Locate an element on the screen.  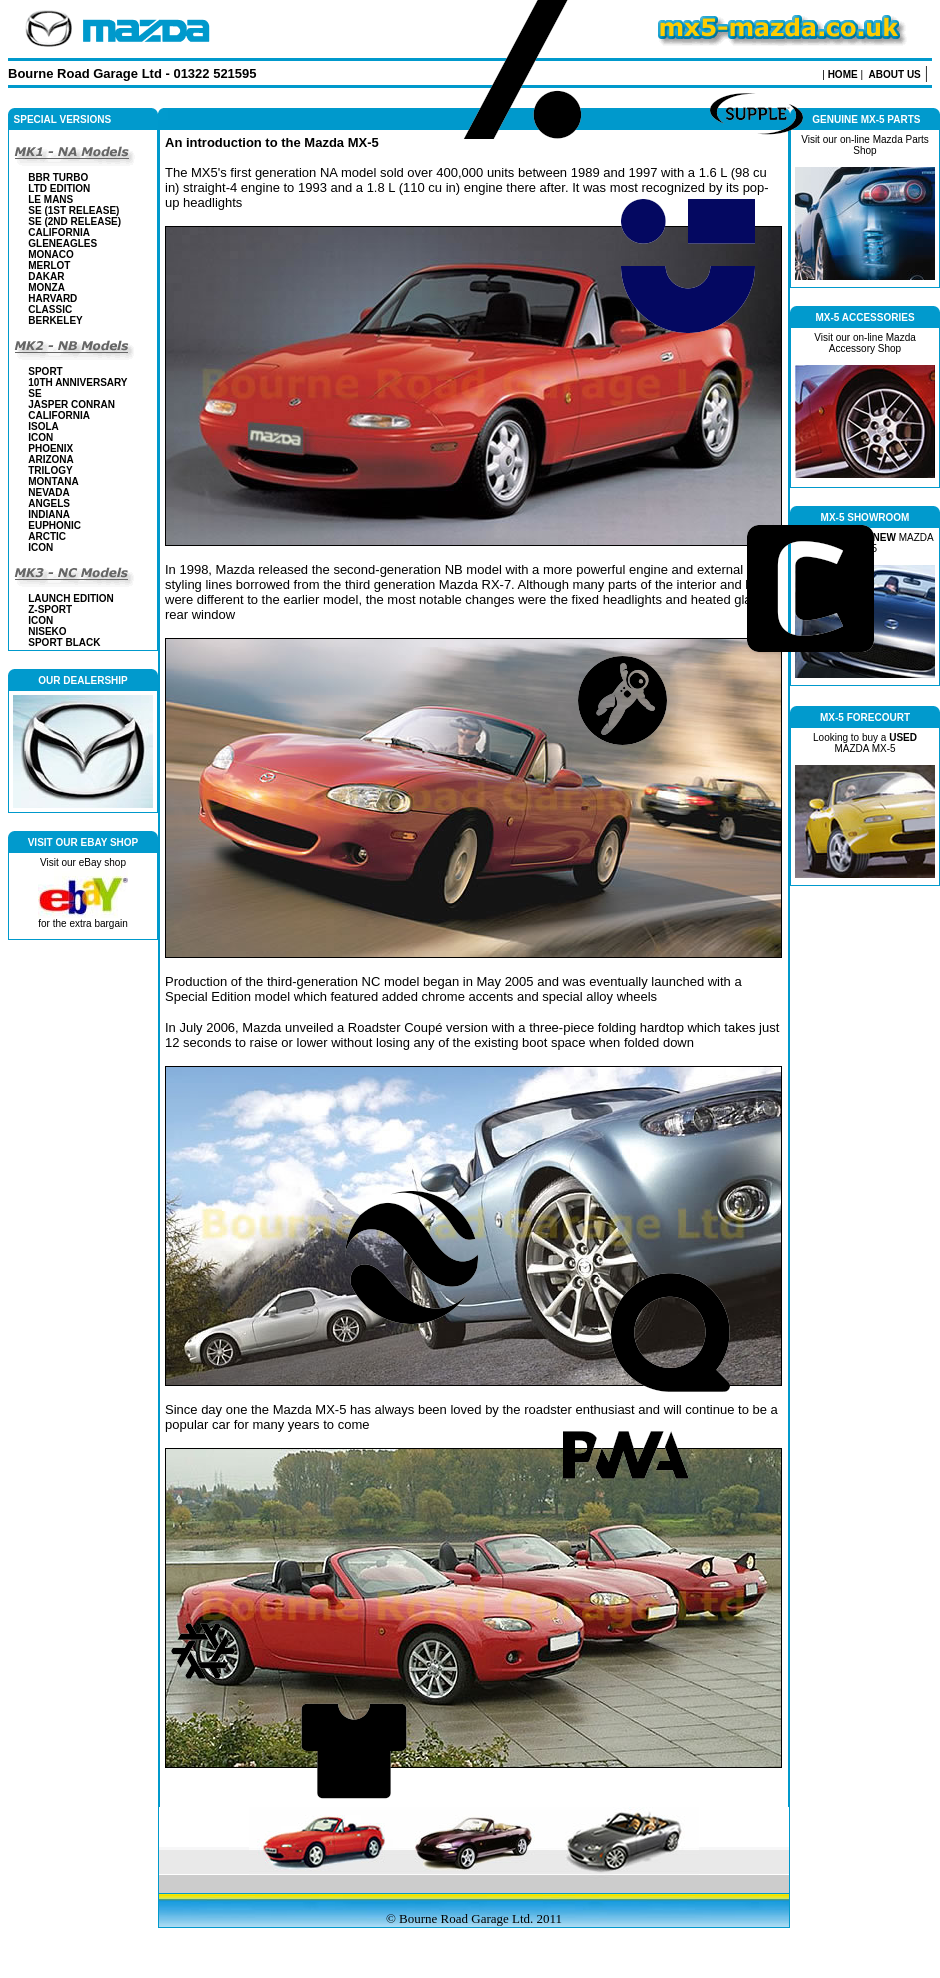
open Google Earth app is located at coordinates (411, 1257).